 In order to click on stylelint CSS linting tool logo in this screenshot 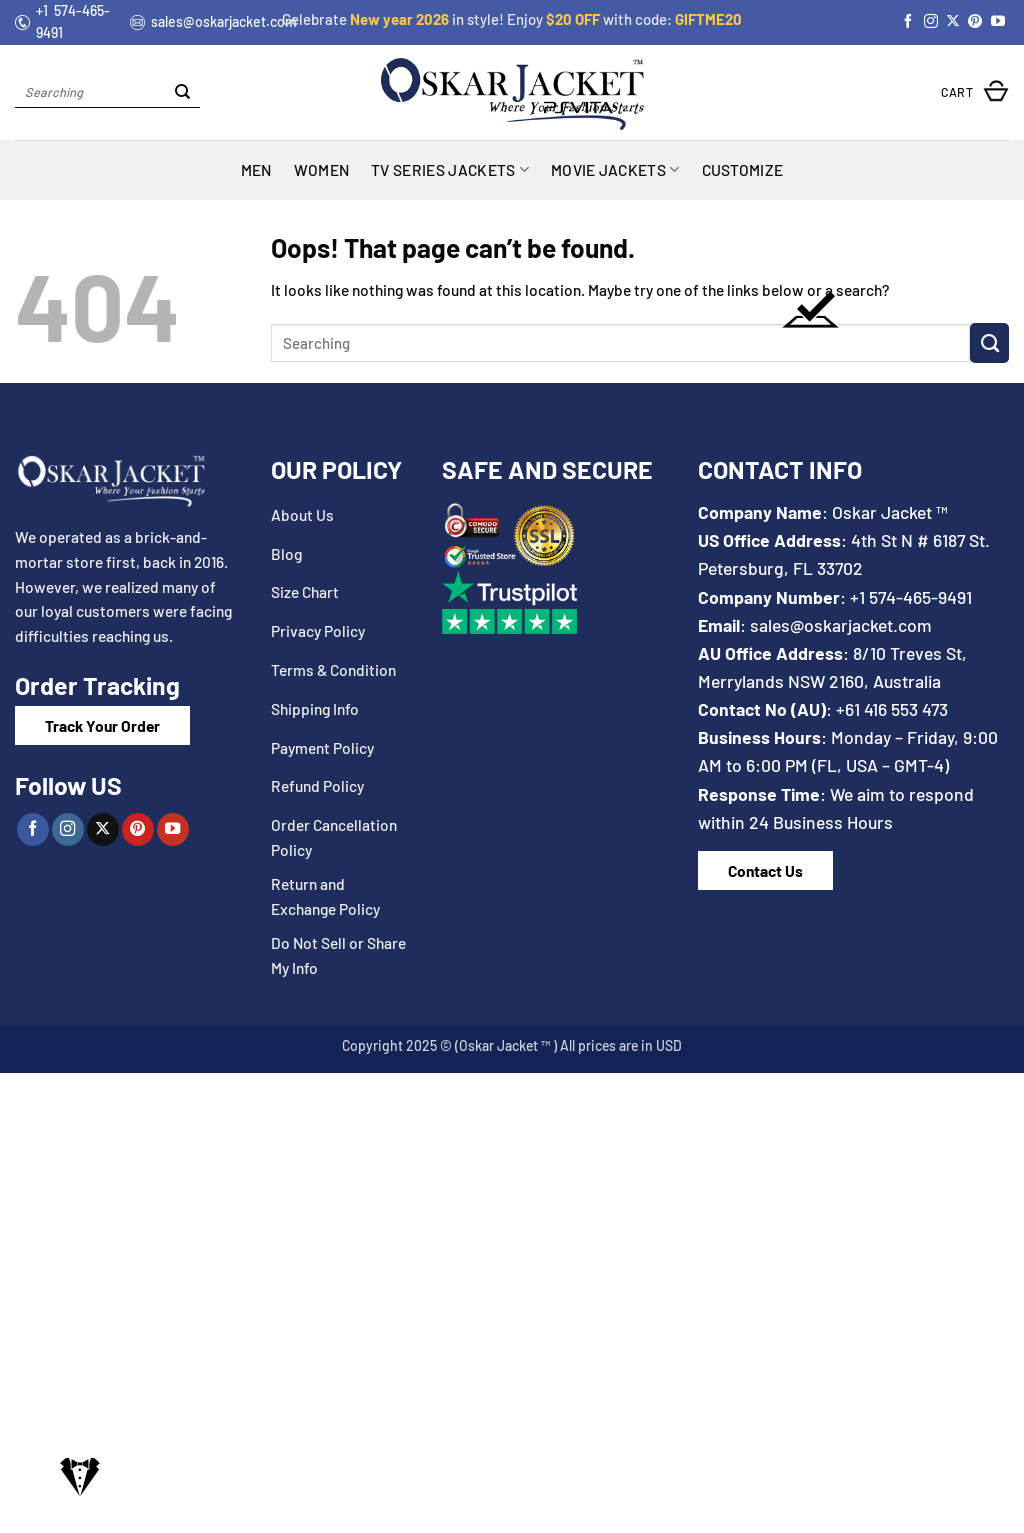, I will do `click(80, 1477)`.